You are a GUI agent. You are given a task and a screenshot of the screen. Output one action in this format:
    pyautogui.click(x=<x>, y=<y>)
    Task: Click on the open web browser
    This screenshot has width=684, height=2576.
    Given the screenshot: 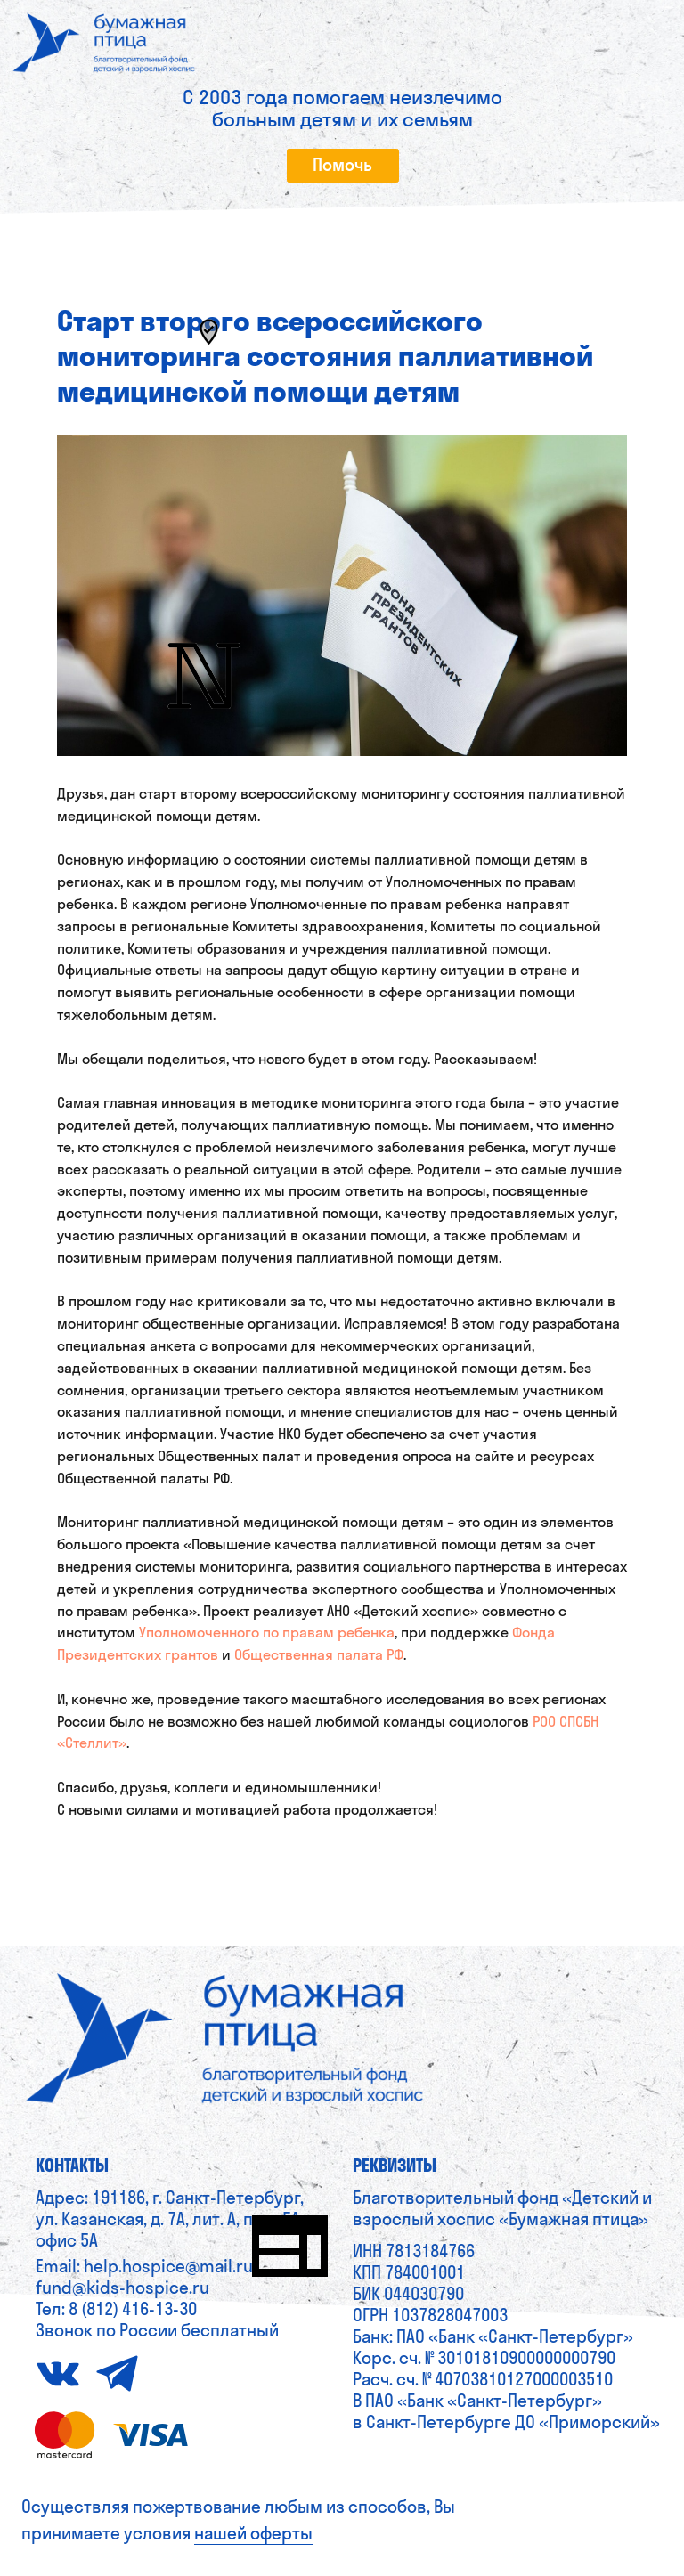 What is the action you would take?
    pyautogui.click(x=289, y=2246)
    